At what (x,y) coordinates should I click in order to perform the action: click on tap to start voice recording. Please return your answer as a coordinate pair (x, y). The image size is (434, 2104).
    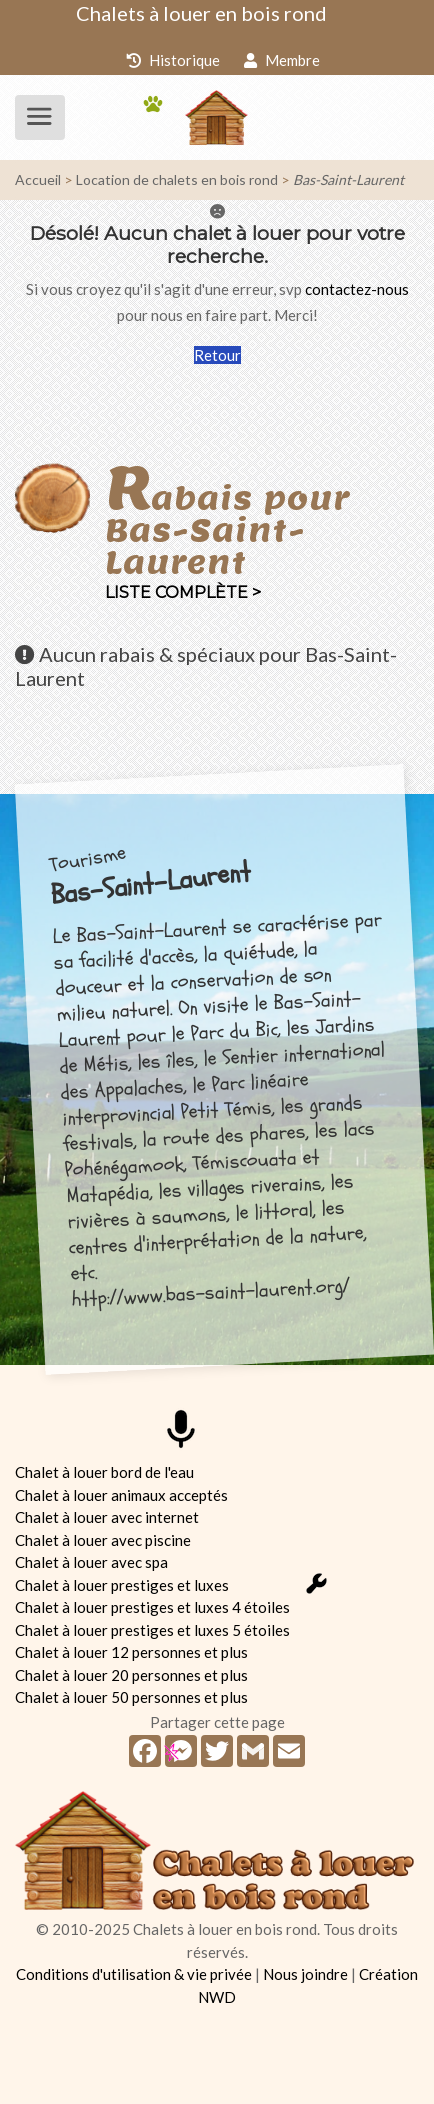
    Looking at the image, I should click on (181, 1430).